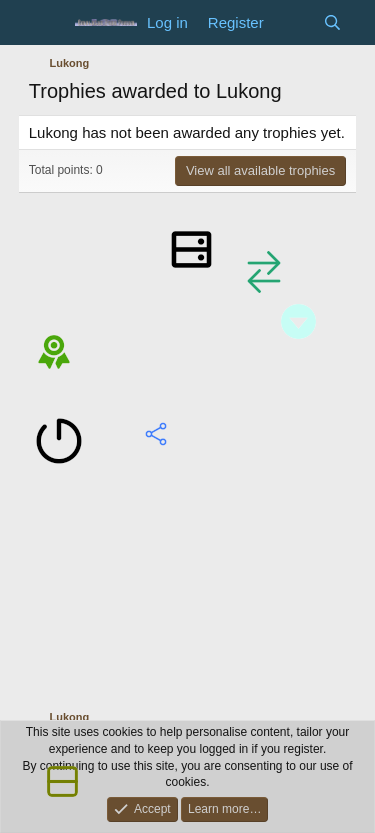 Image resolution: width=375 pixels, height=833 pixels. I want to click on switch to two-row layout view, so click(62, 781).